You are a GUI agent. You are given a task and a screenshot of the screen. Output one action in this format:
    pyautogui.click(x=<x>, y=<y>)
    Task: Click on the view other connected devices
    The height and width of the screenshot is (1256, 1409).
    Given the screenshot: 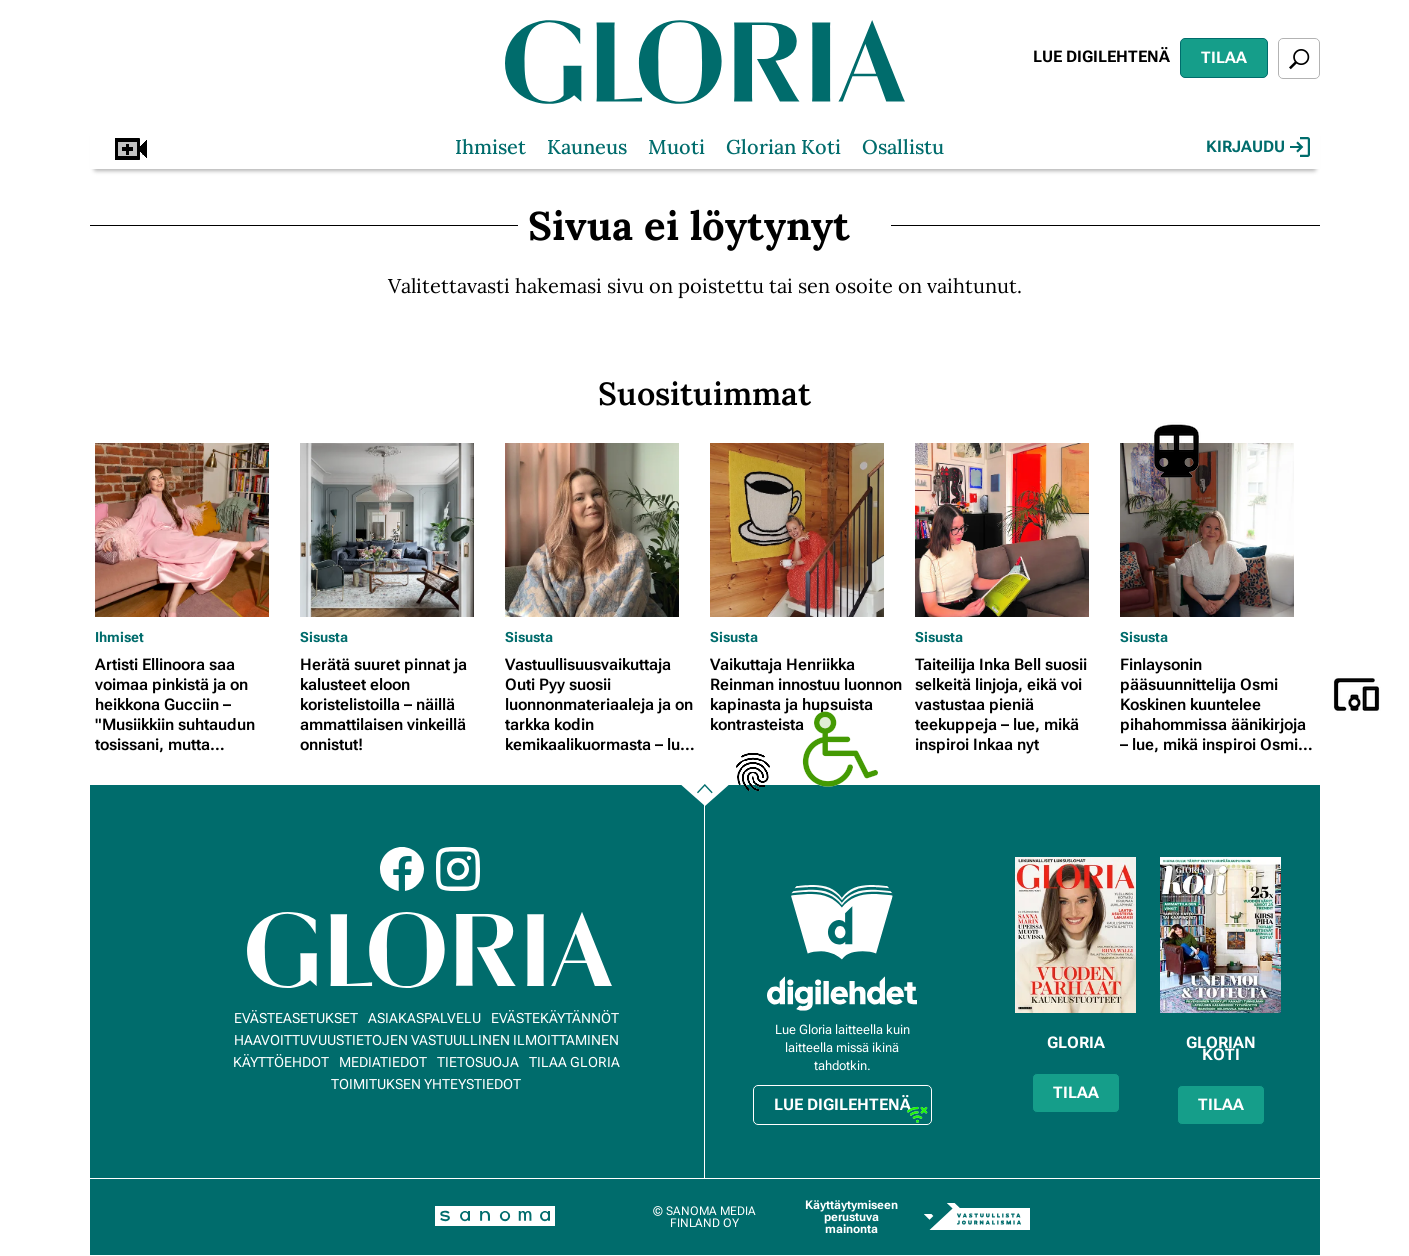 What is the action you would take?
    pyautogui.click(x=1356, y=694)
    